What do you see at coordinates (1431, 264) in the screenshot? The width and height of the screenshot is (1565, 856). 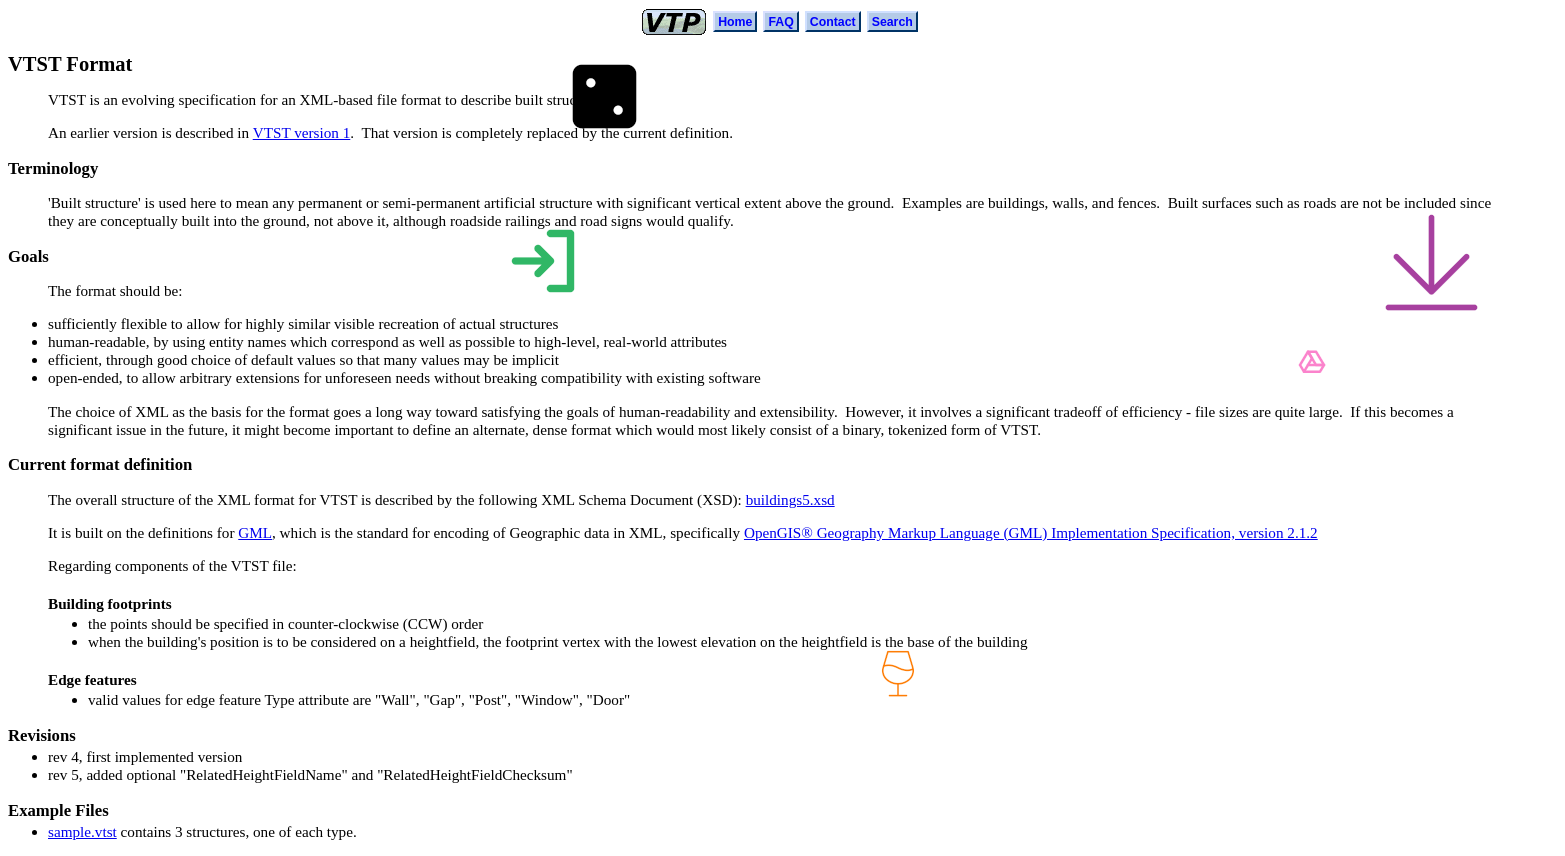 I see `download a file` at bounding box center [1431, 264].